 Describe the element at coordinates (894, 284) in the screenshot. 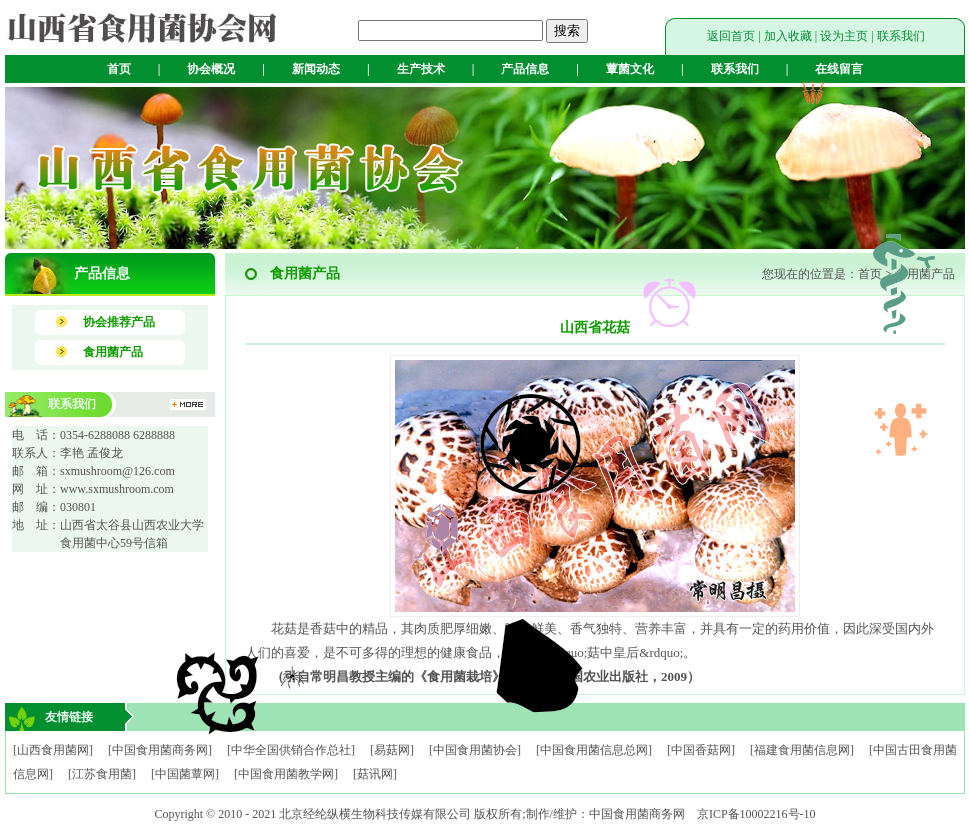

I see `access health or medical features` at that location.